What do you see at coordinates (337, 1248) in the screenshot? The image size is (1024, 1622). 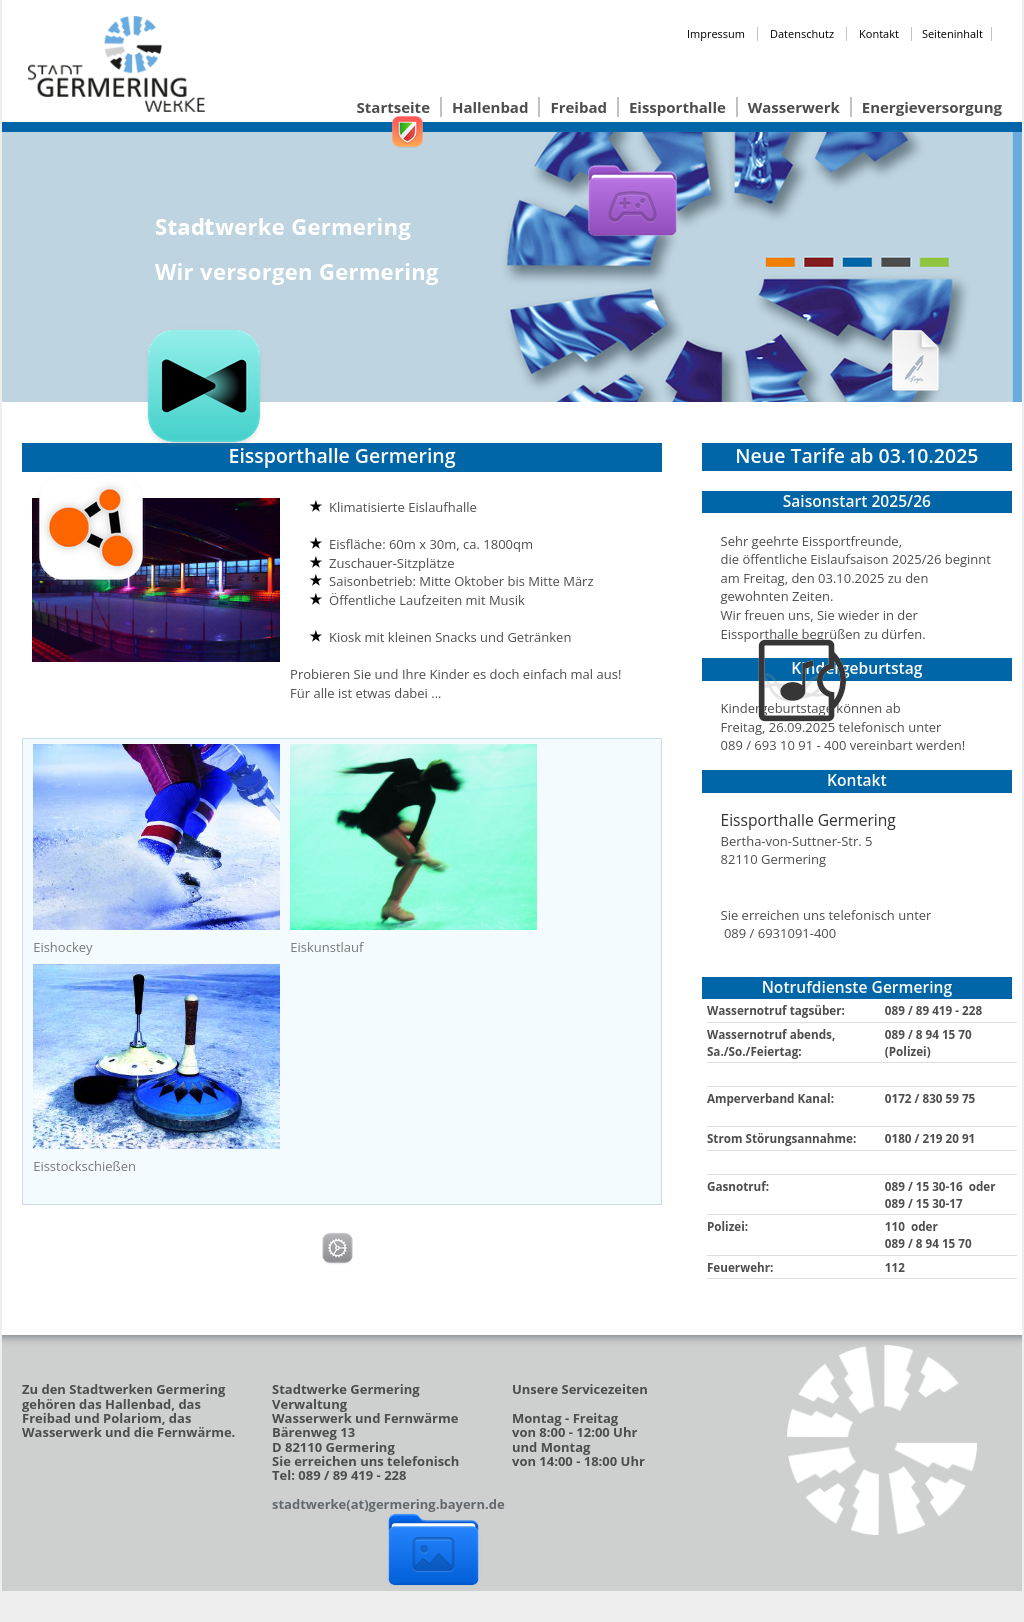 I see `open system preferences` at bounding box center [337, 1248].